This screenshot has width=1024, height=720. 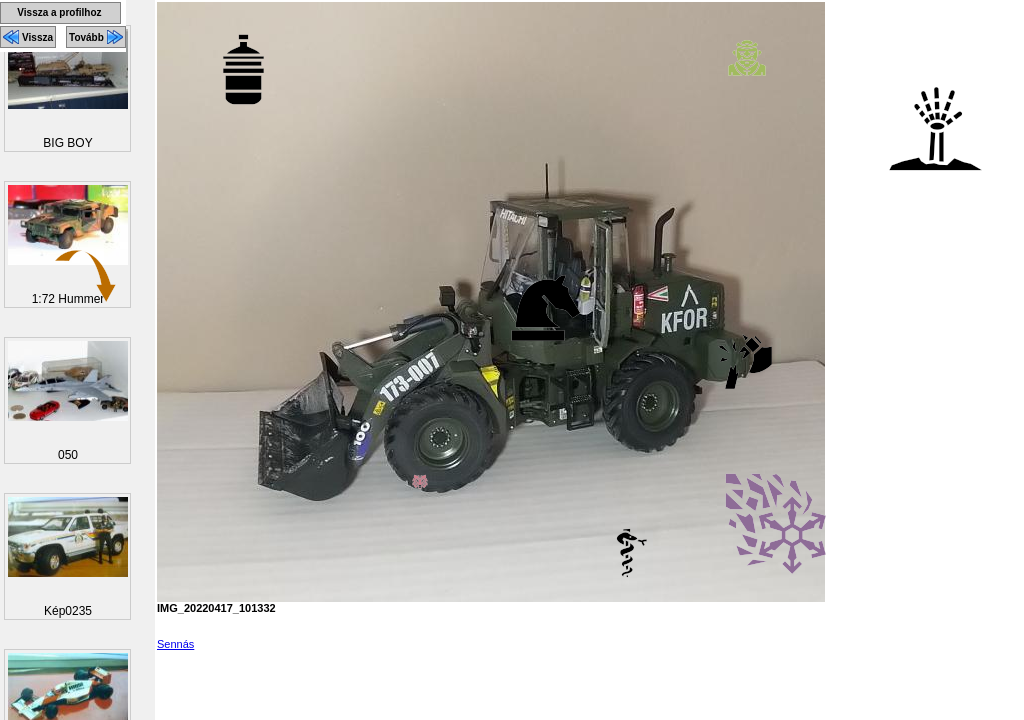 What do you see at coordinates (85, 276) in the screenshot?
I see `rotate view to overhead perspective` at bounding box center [85, 276].